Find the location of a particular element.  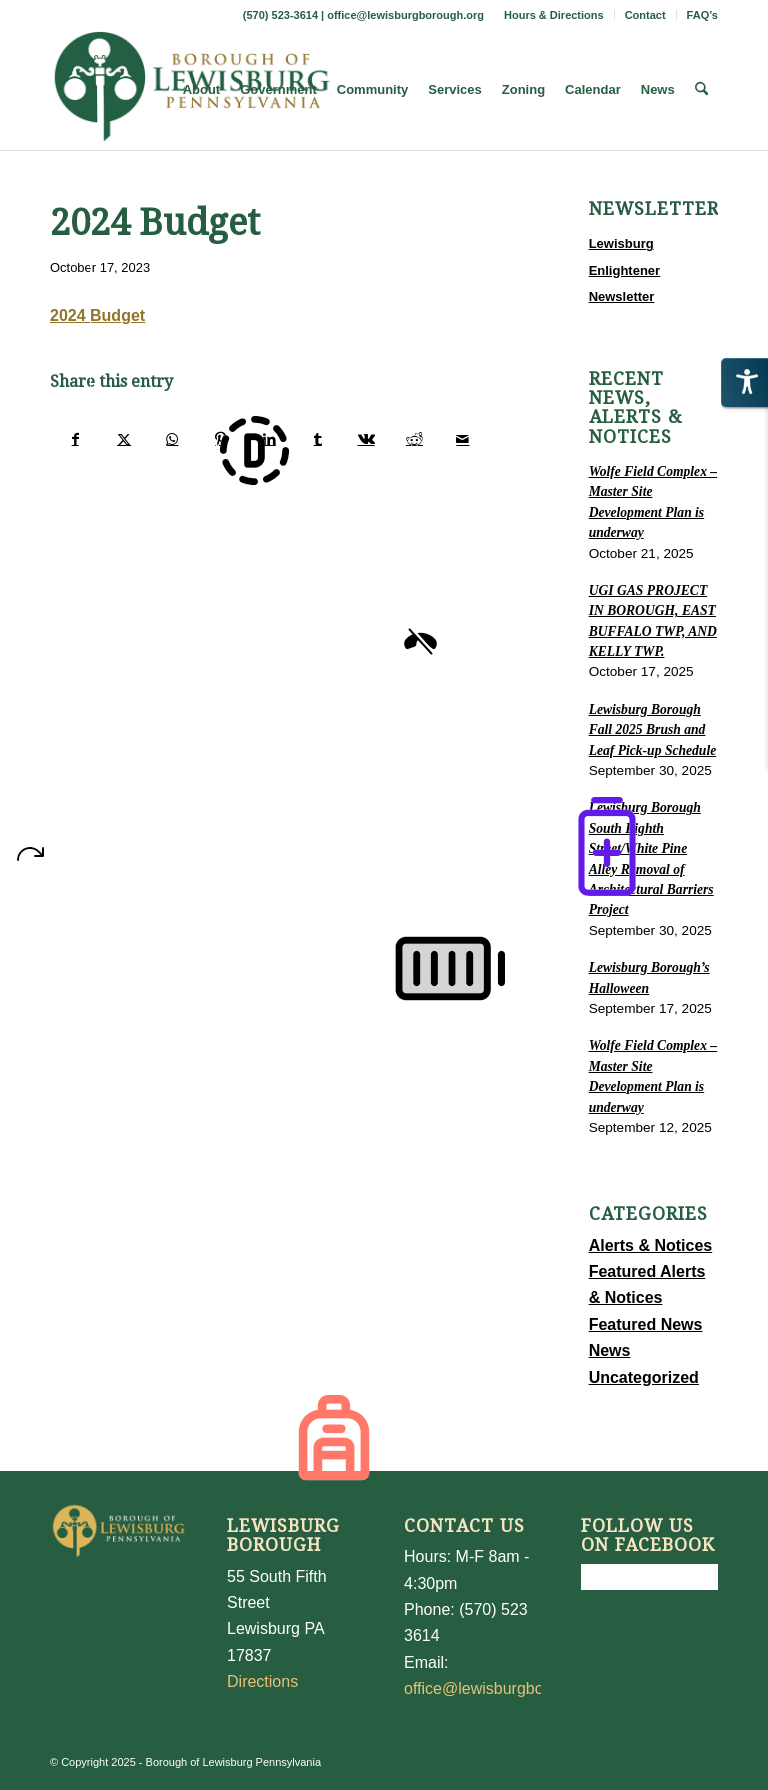

end or decline an incoming call is located at coordinates (420, 641).